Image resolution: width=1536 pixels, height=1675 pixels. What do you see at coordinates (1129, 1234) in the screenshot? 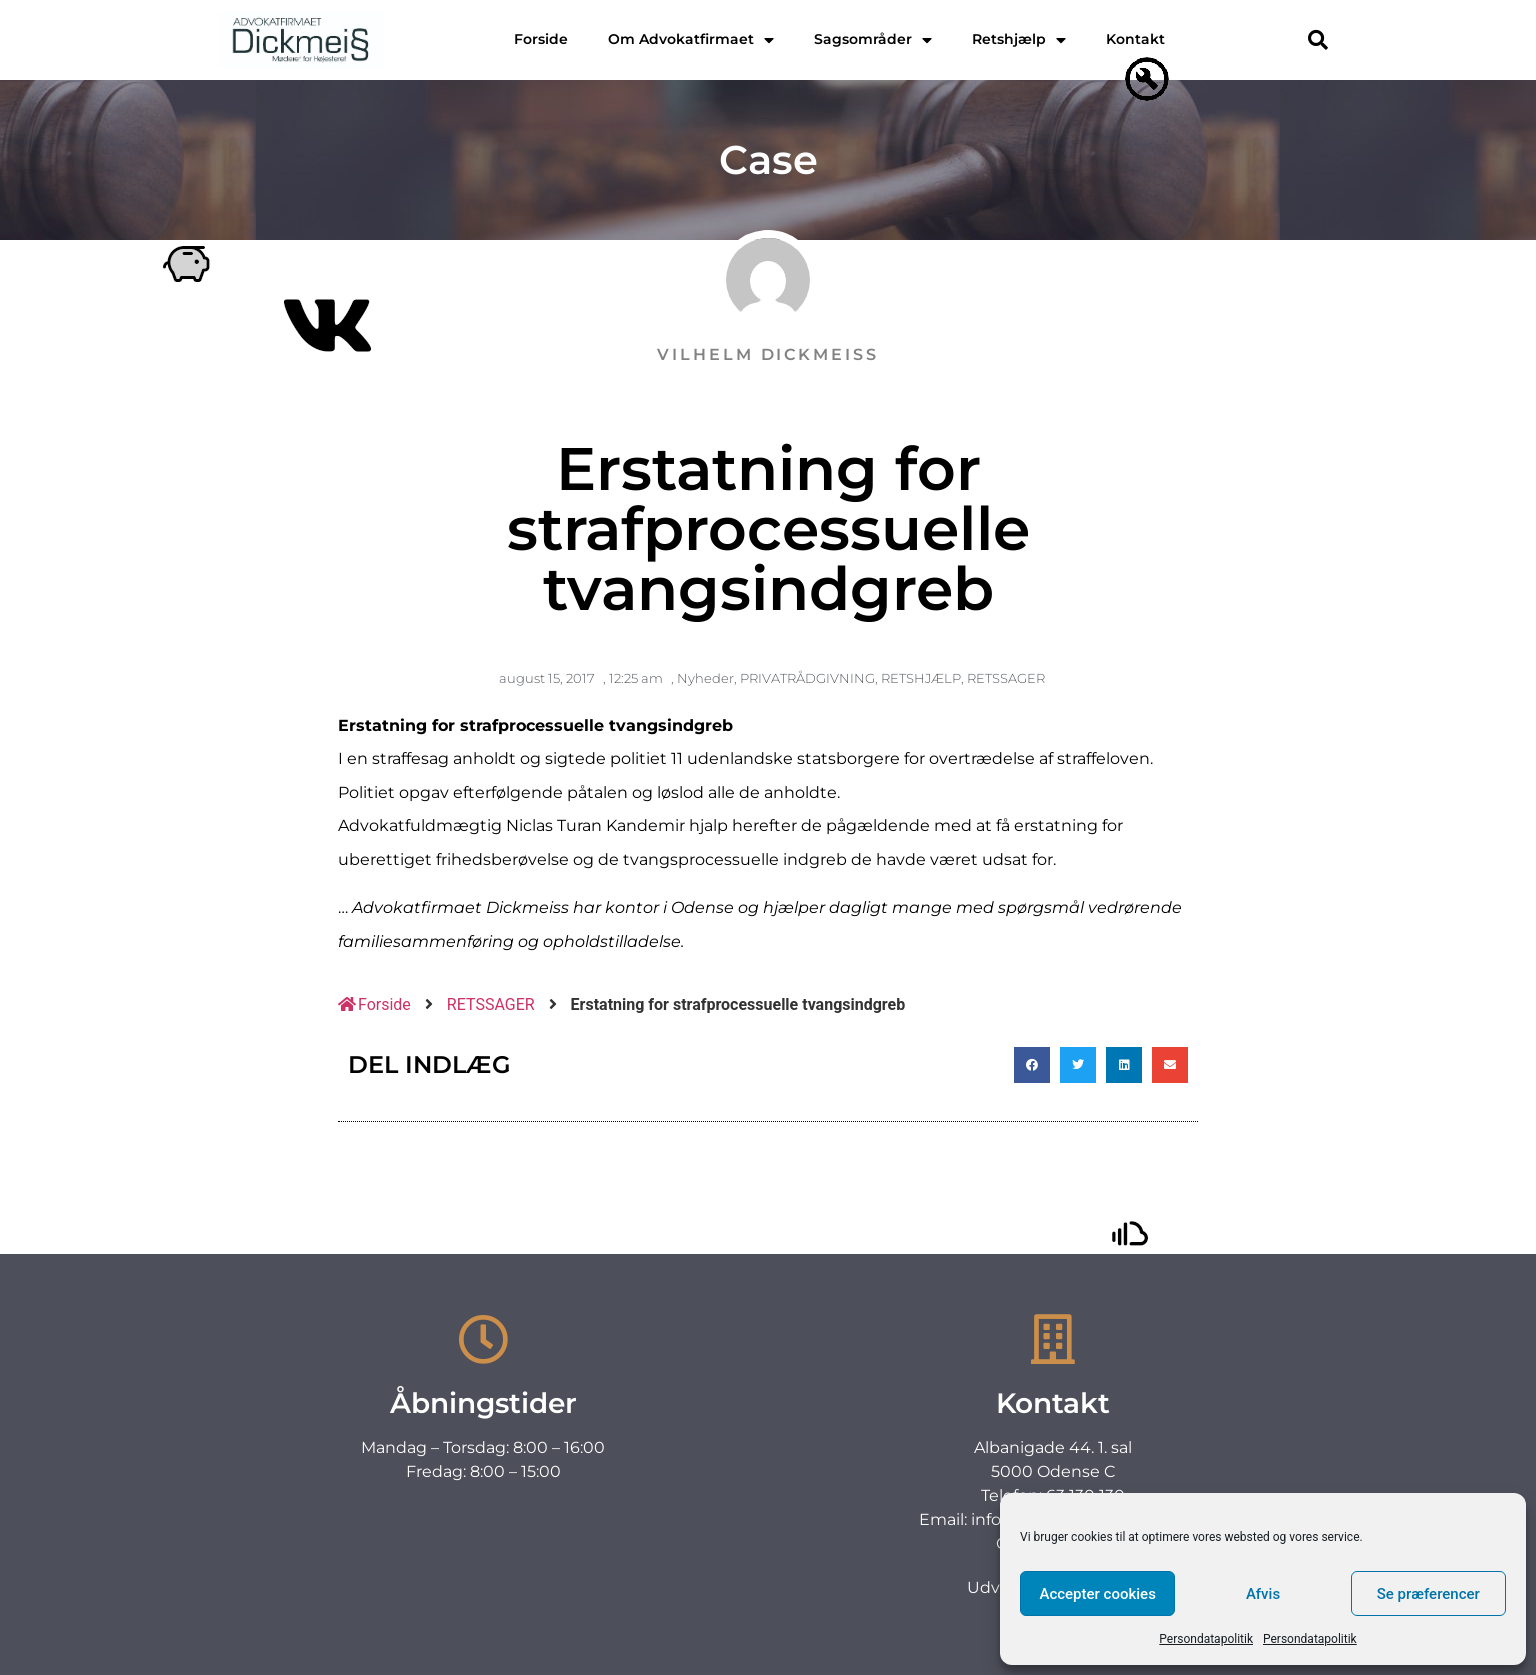
I see `open soundcloud app` at bounding box center [1129, 1234].